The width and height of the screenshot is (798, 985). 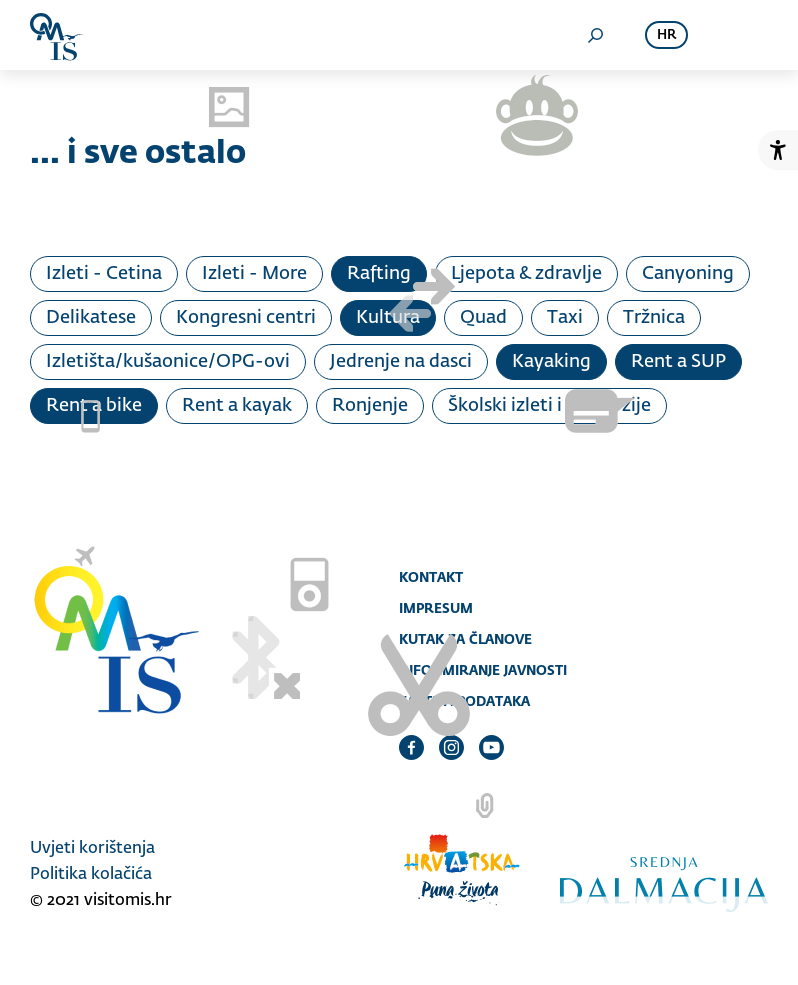 I want to click on access media player device, so click(x=309, y=584).